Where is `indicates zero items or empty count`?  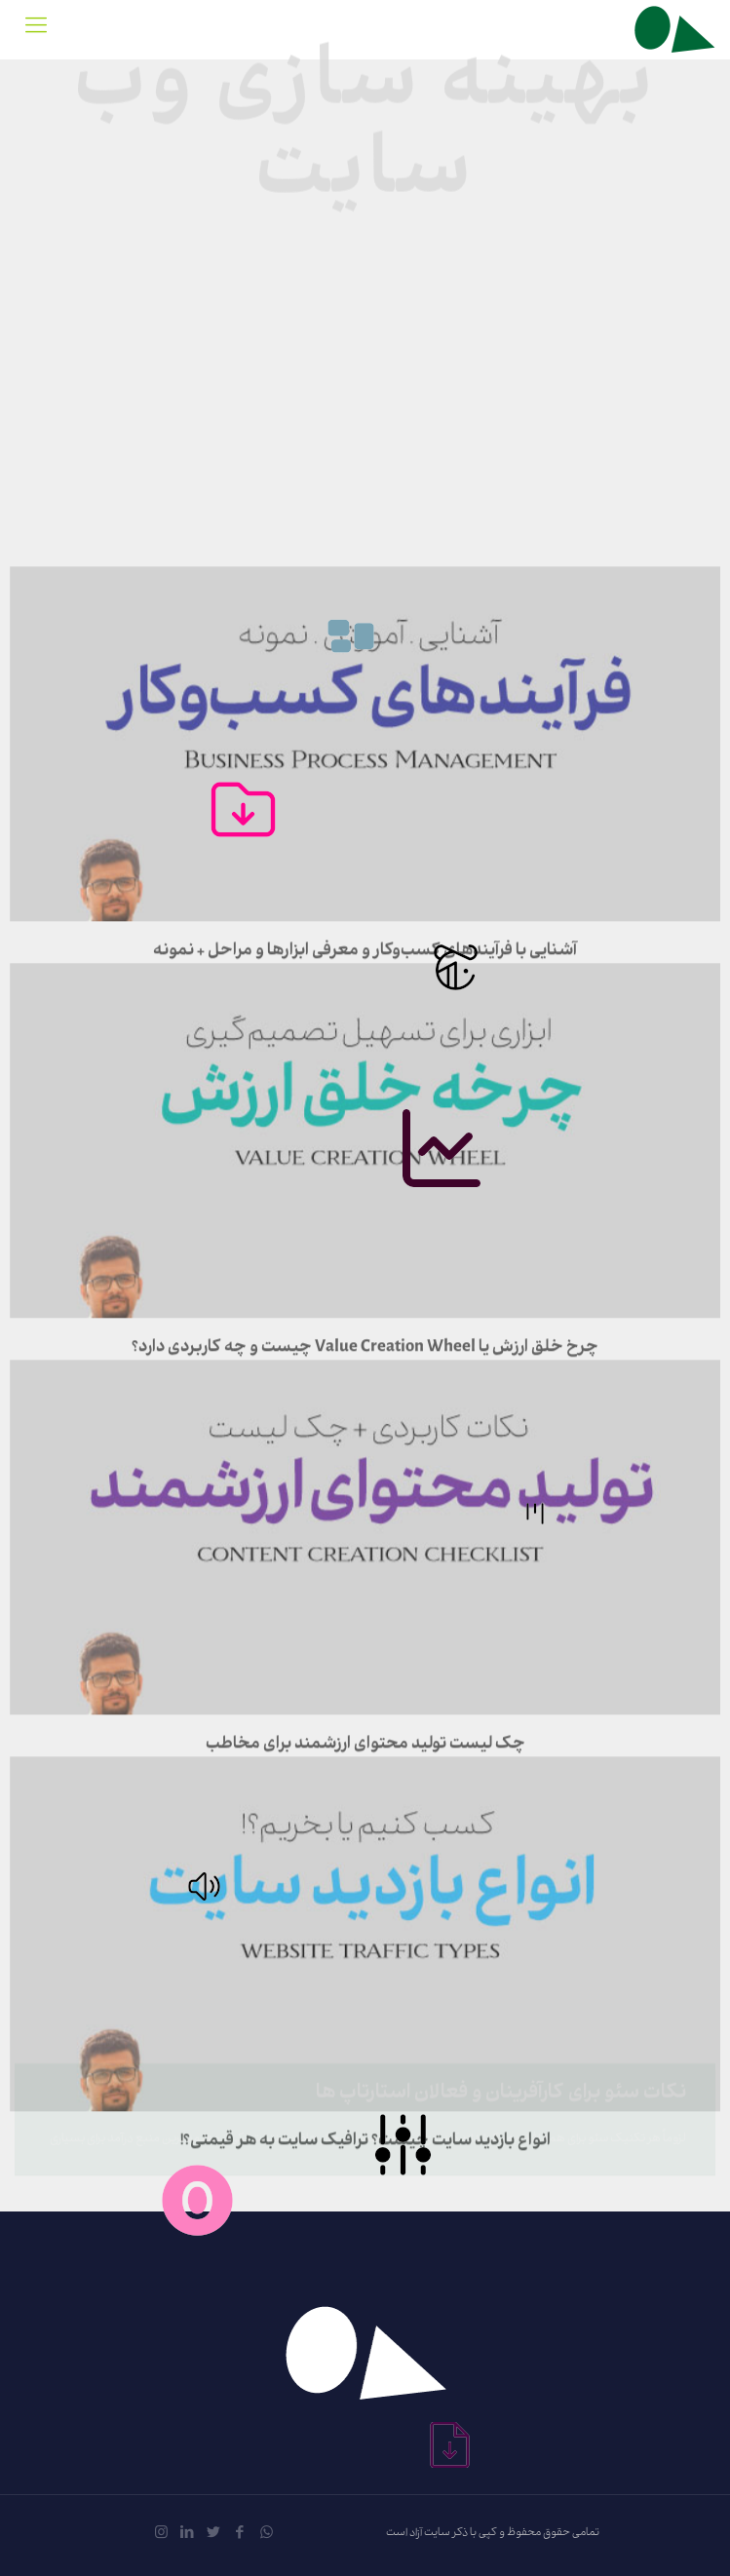 indicates zero items or empty count is located at coordinates (197, 2200).